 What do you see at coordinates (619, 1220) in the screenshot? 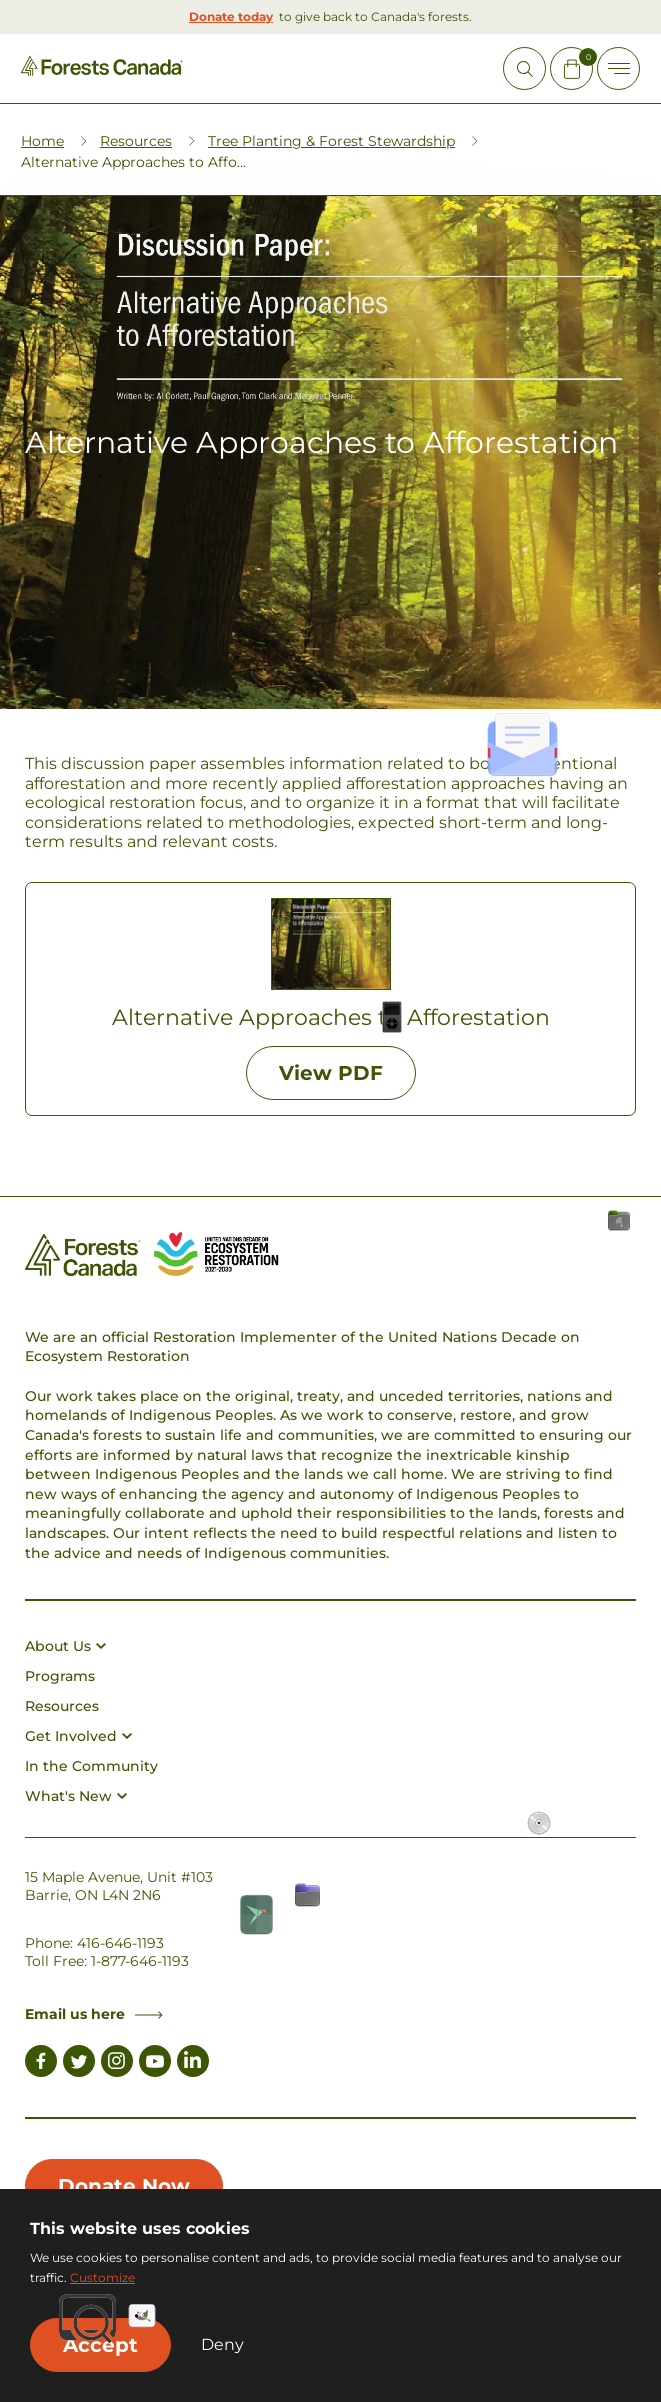
I see `open insync cloud sync folder` at bounding box center [619, 1220].